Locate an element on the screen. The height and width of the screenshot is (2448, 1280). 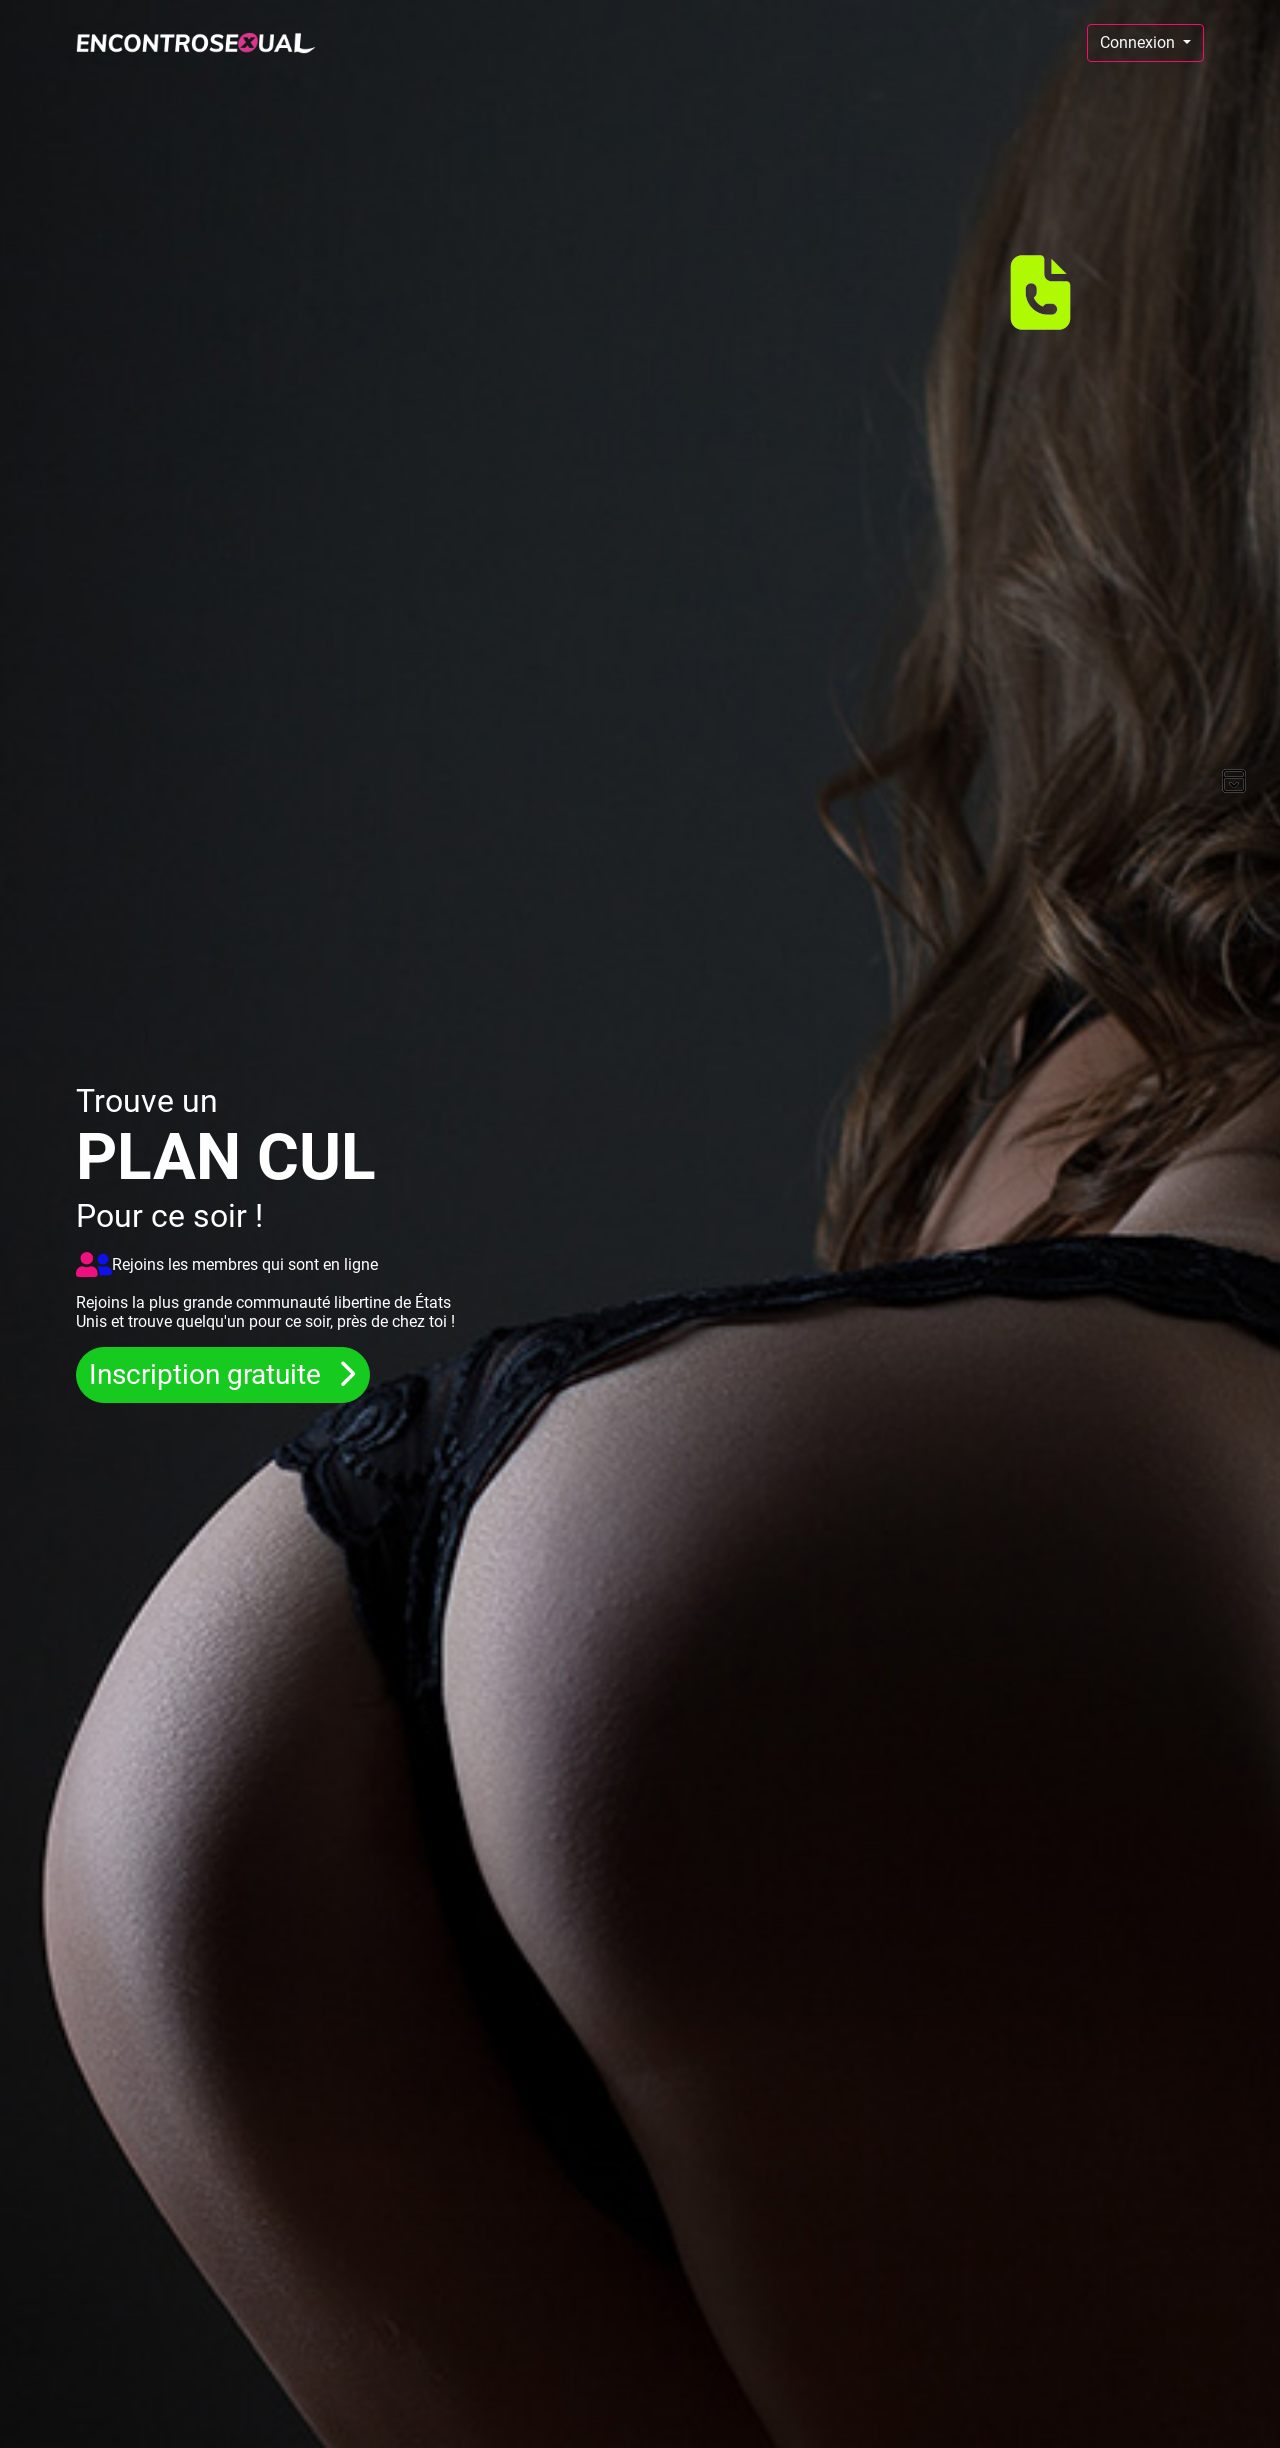
access phone call records or logs is located at coordinates (1040, 292).